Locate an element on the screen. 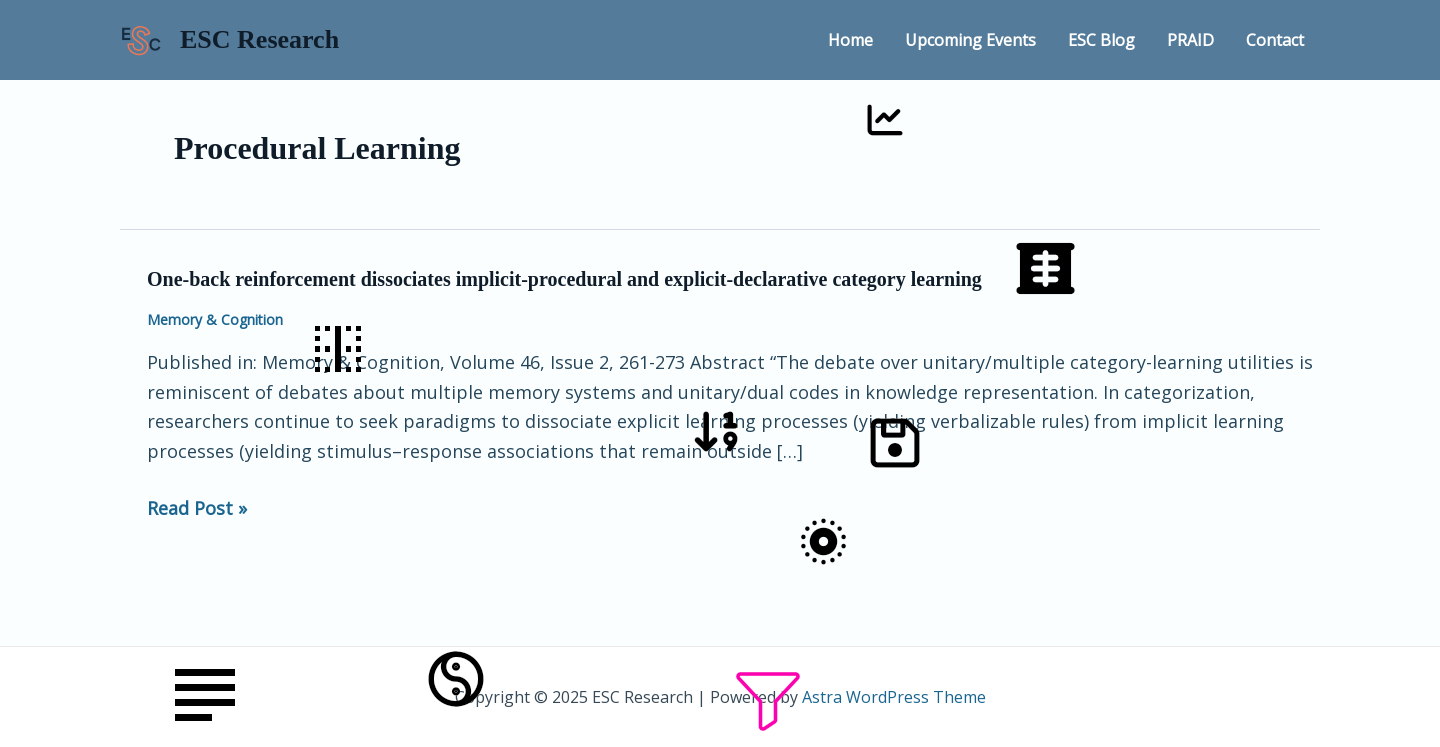 The width and height of the screenshot is (1440, 747). view document or text content is located at coordinates (205, 695).